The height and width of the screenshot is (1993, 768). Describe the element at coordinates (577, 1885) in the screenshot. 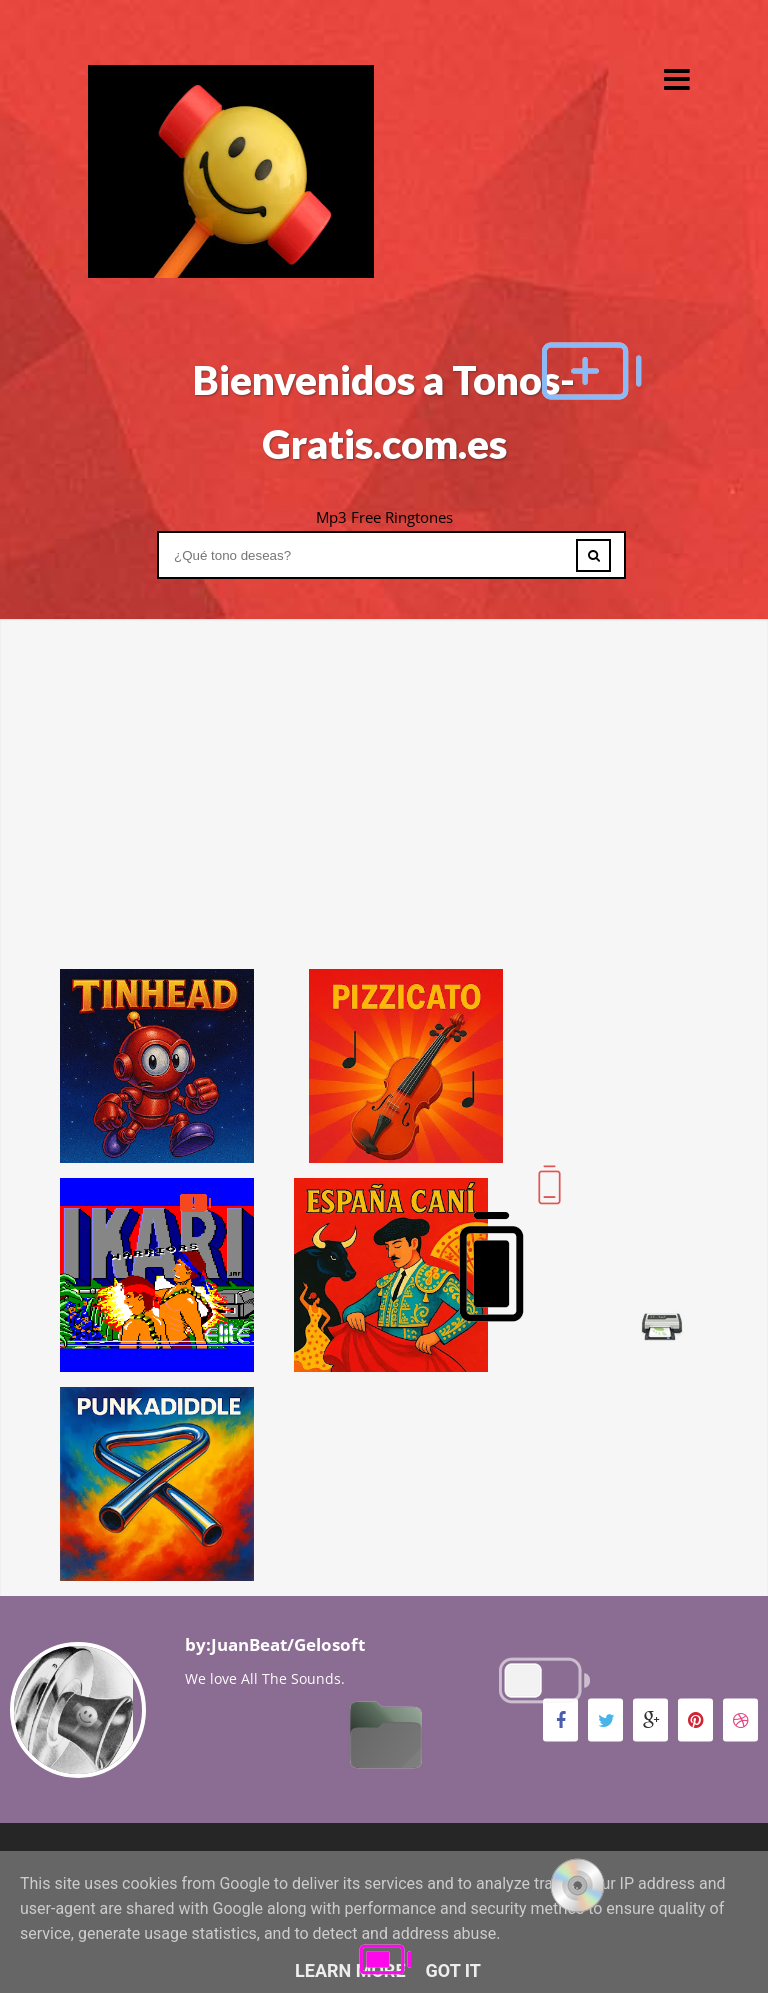

I see `insert or eject optical disc media` at that location.